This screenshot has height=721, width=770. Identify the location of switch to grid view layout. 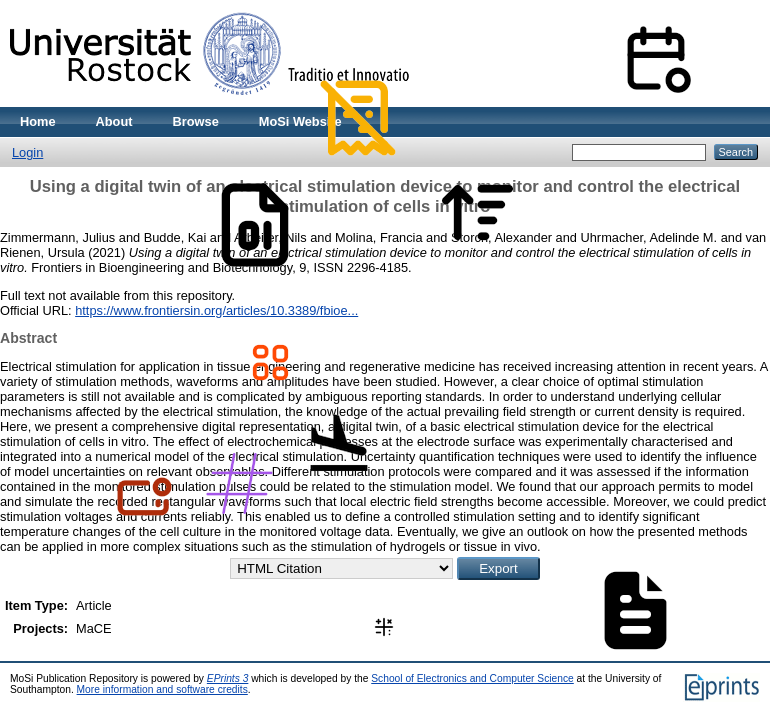
(270, 362).